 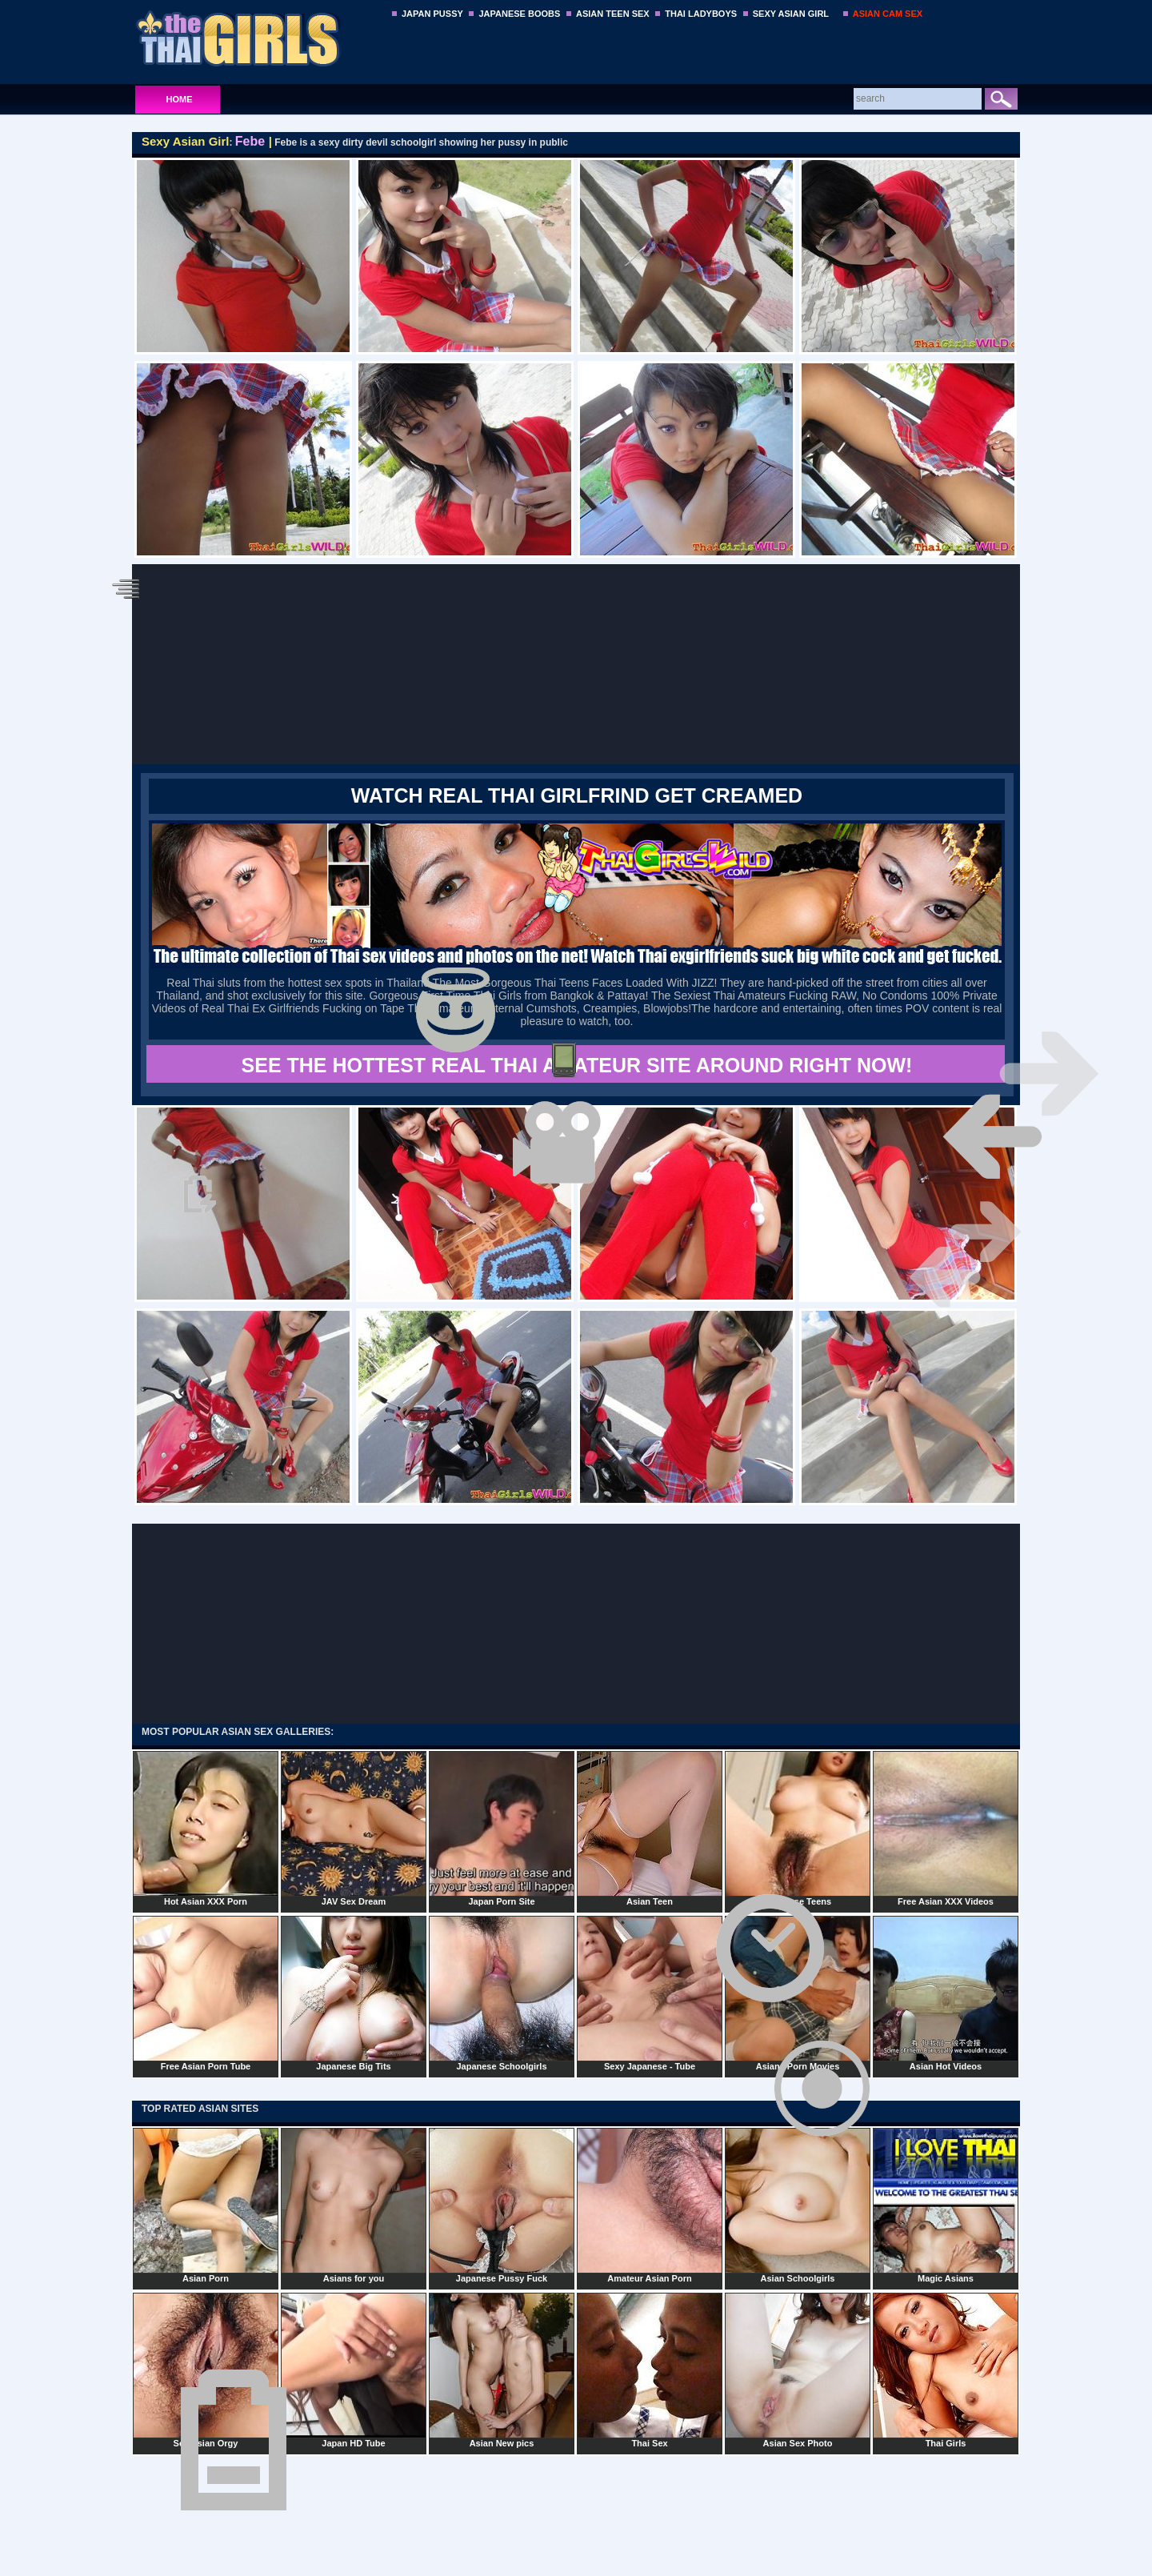 I want to click on access video camera or recording features, so click(x=559, y=1142).